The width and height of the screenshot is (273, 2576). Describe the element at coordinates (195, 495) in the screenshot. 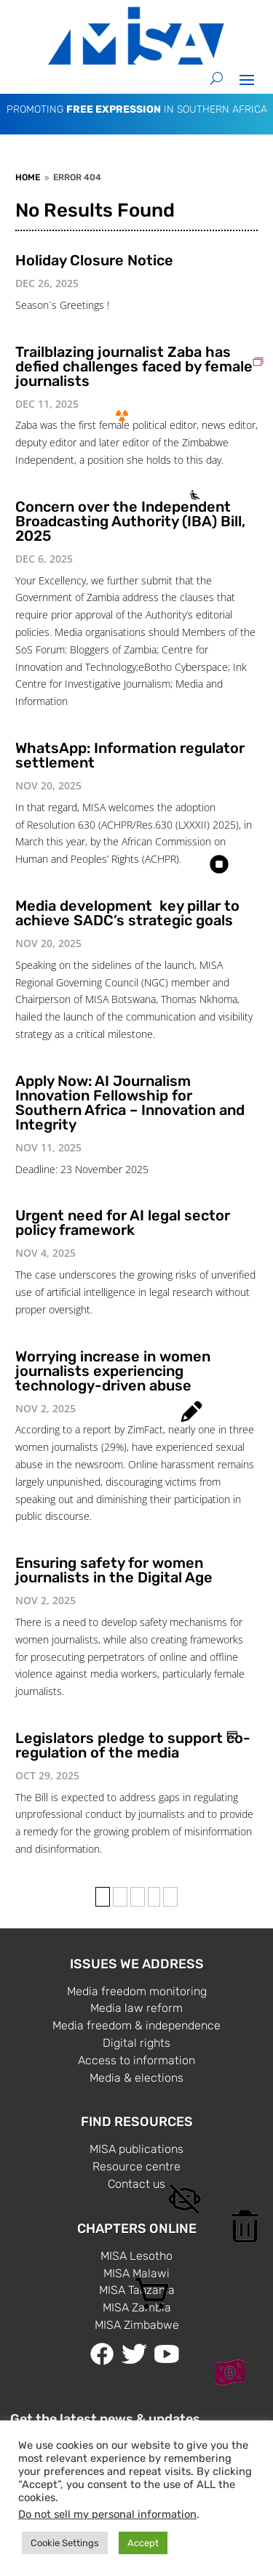

I see `select extra legroom seating option` at that location.